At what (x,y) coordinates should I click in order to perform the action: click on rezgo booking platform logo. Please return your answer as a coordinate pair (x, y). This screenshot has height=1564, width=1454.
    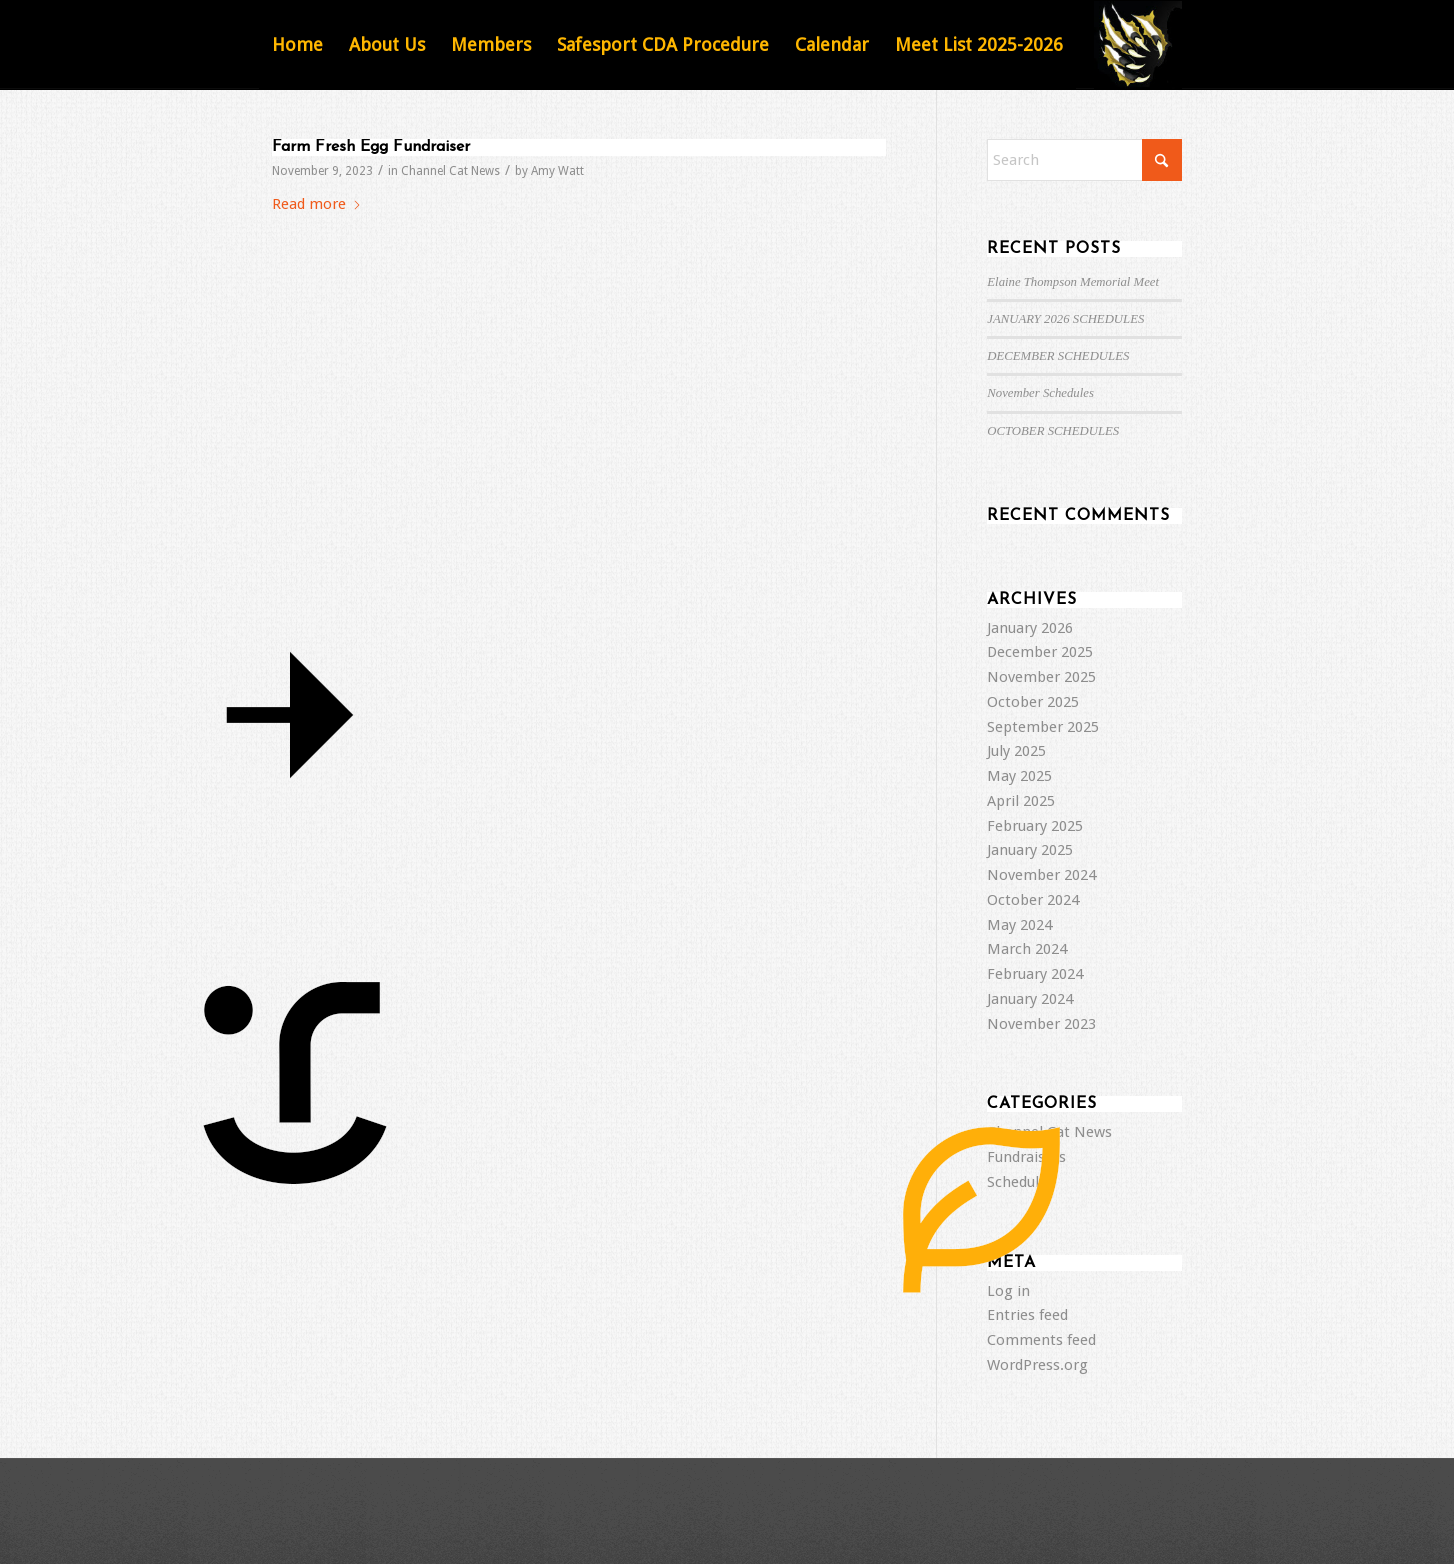
    Looking at the image, I should click on (295, 1083).